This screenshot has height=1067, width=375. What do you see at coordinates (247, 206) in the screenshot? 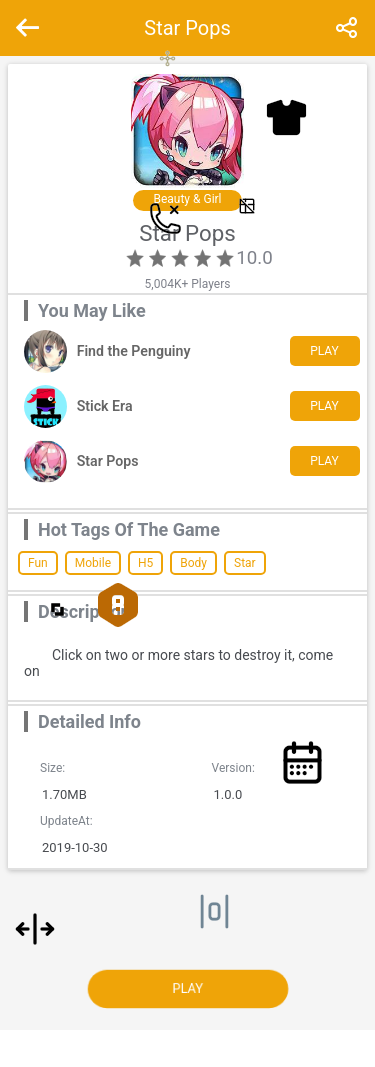
I see `disable table view` at bounding box center [247, 206].